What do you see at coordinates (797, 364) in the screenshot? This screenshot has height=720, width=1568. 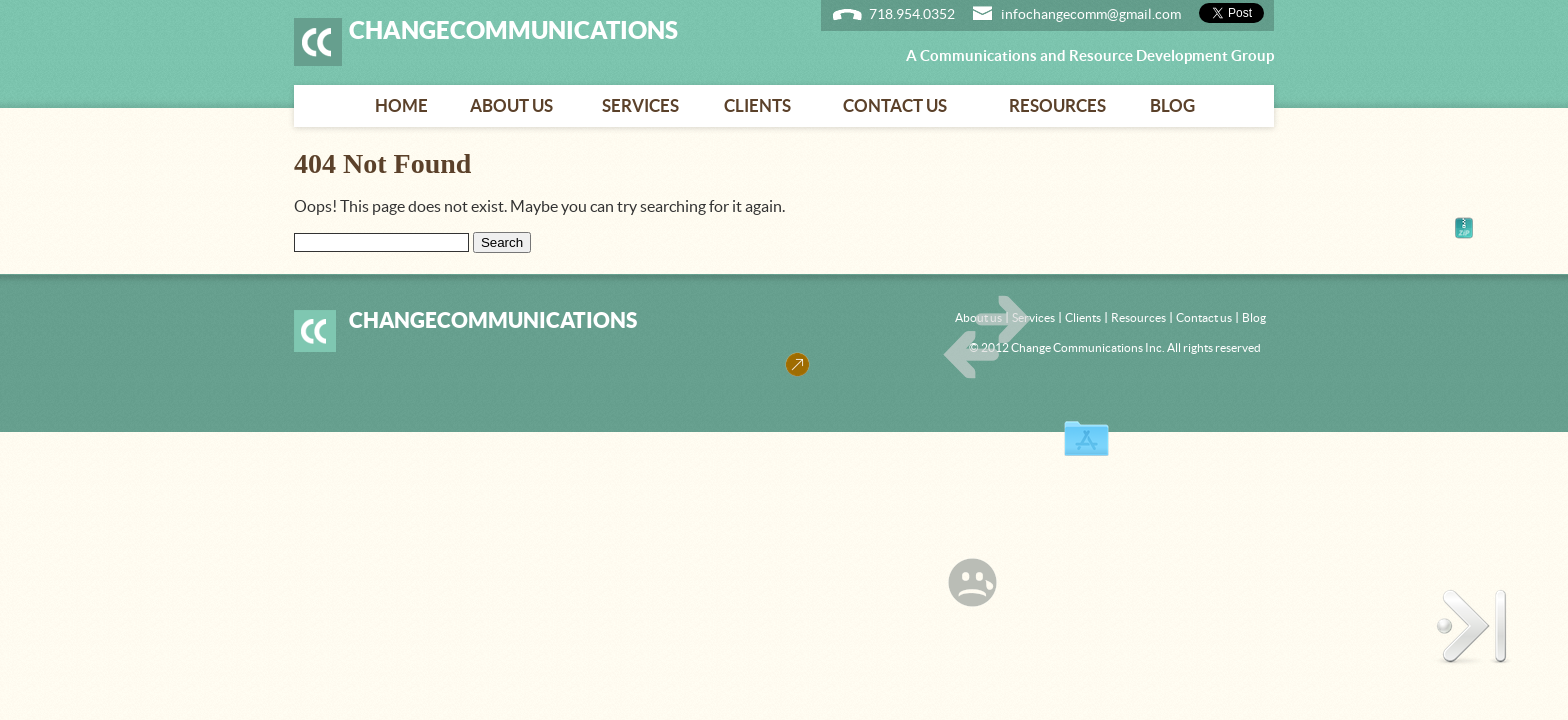 I see `indicates a symbolic link or shortcut to another file` at bounding box center [797, 364].